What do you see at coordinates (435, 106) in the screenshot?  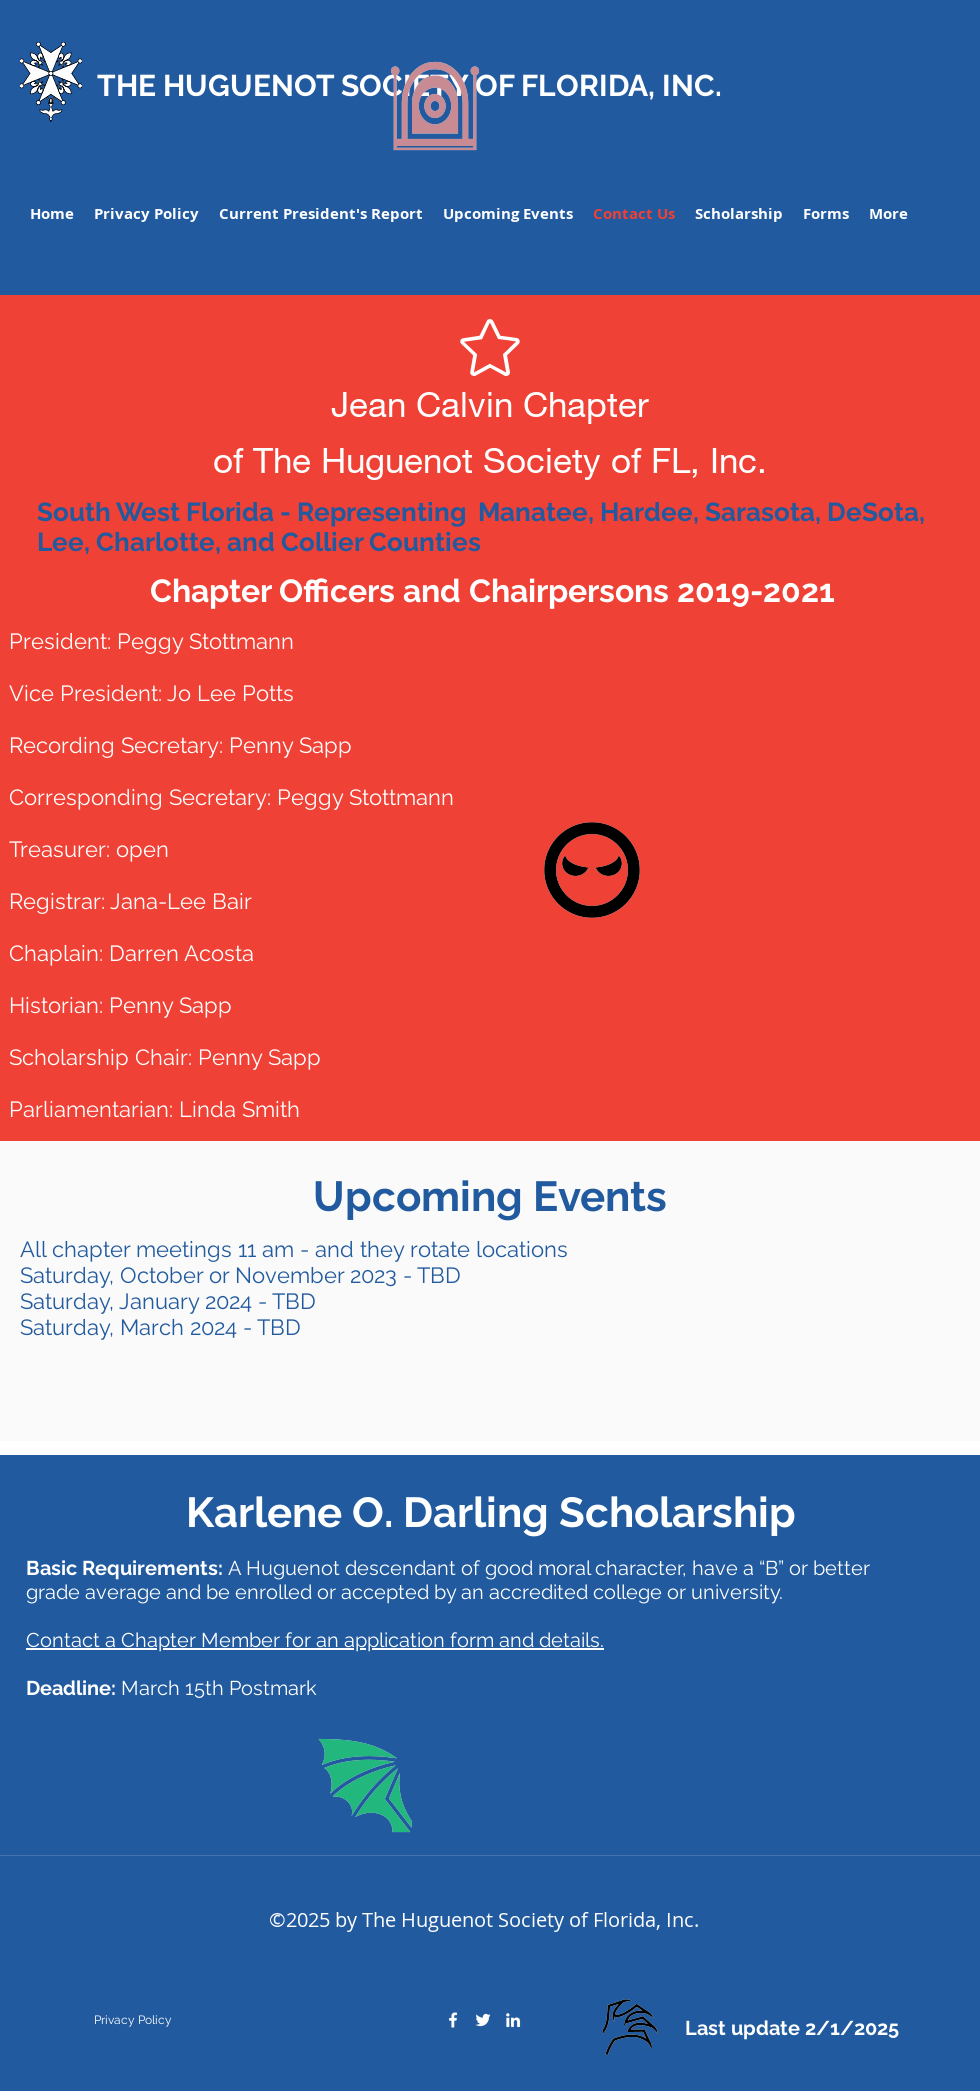 I see `access music or audio player` at bounding box center [435, 106].